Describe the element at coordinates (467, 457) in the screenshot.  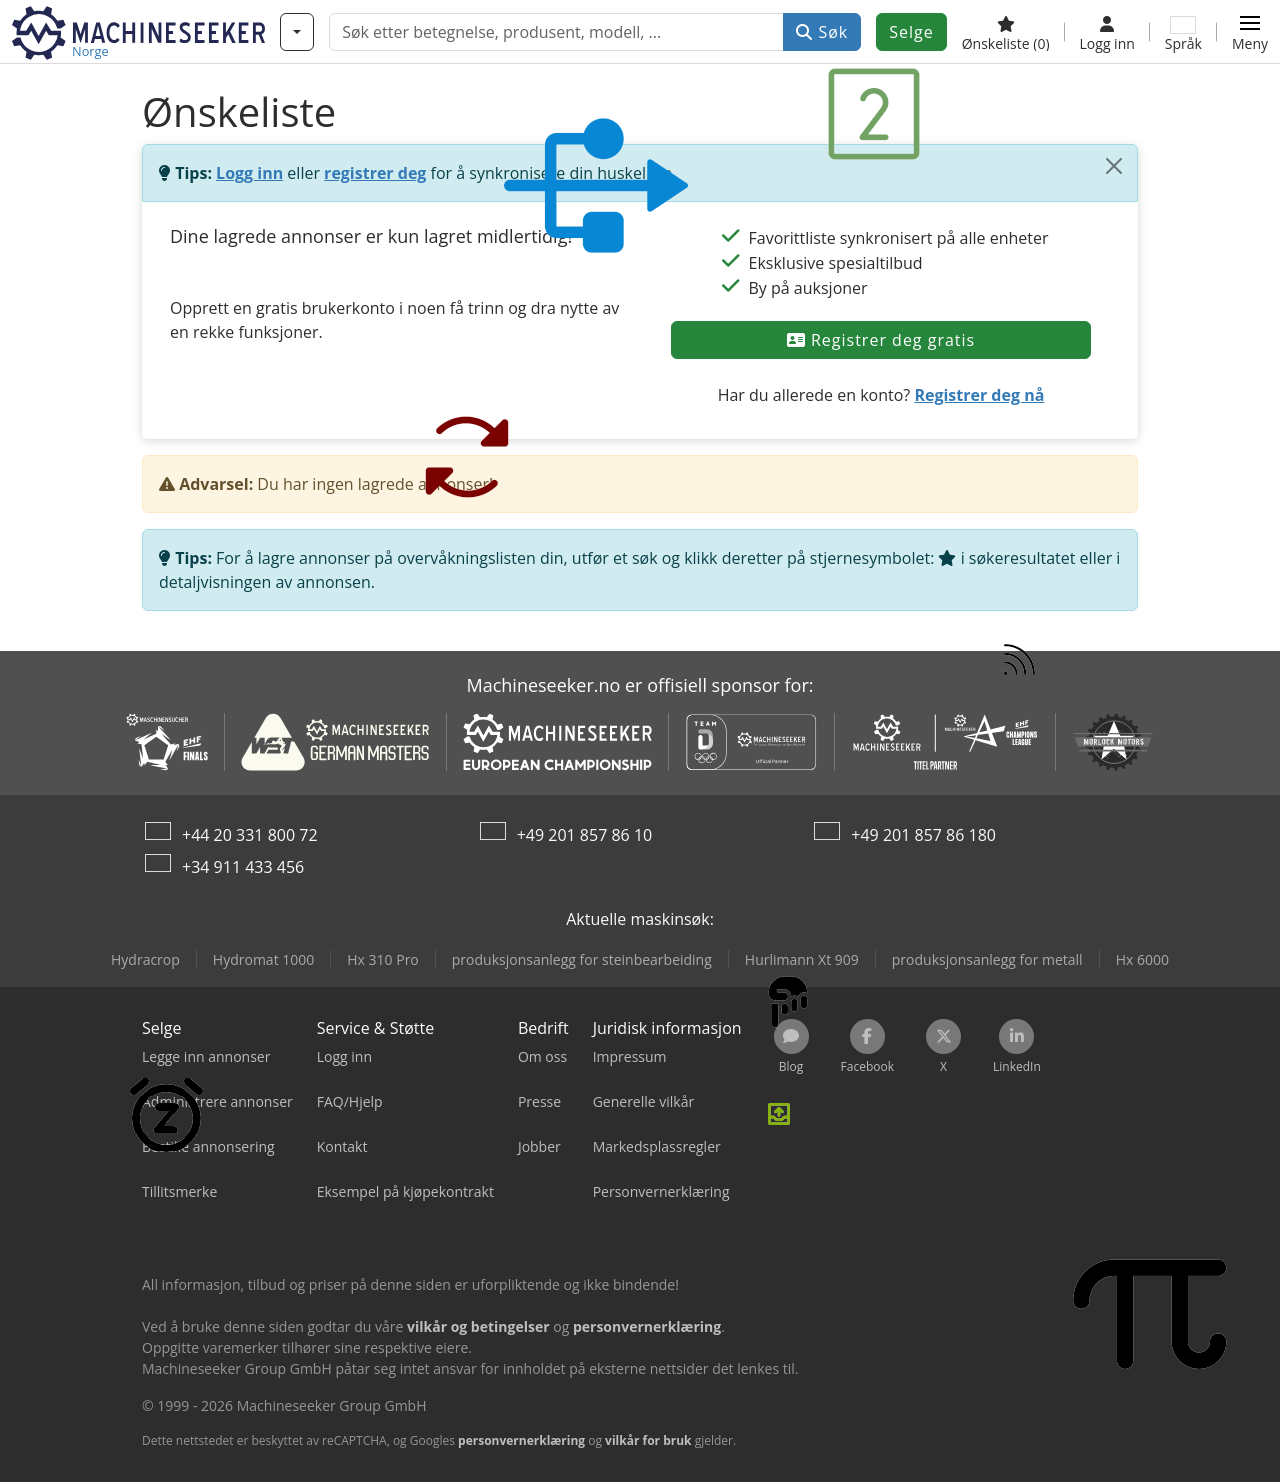
I see `refresh or reload content` at that location.